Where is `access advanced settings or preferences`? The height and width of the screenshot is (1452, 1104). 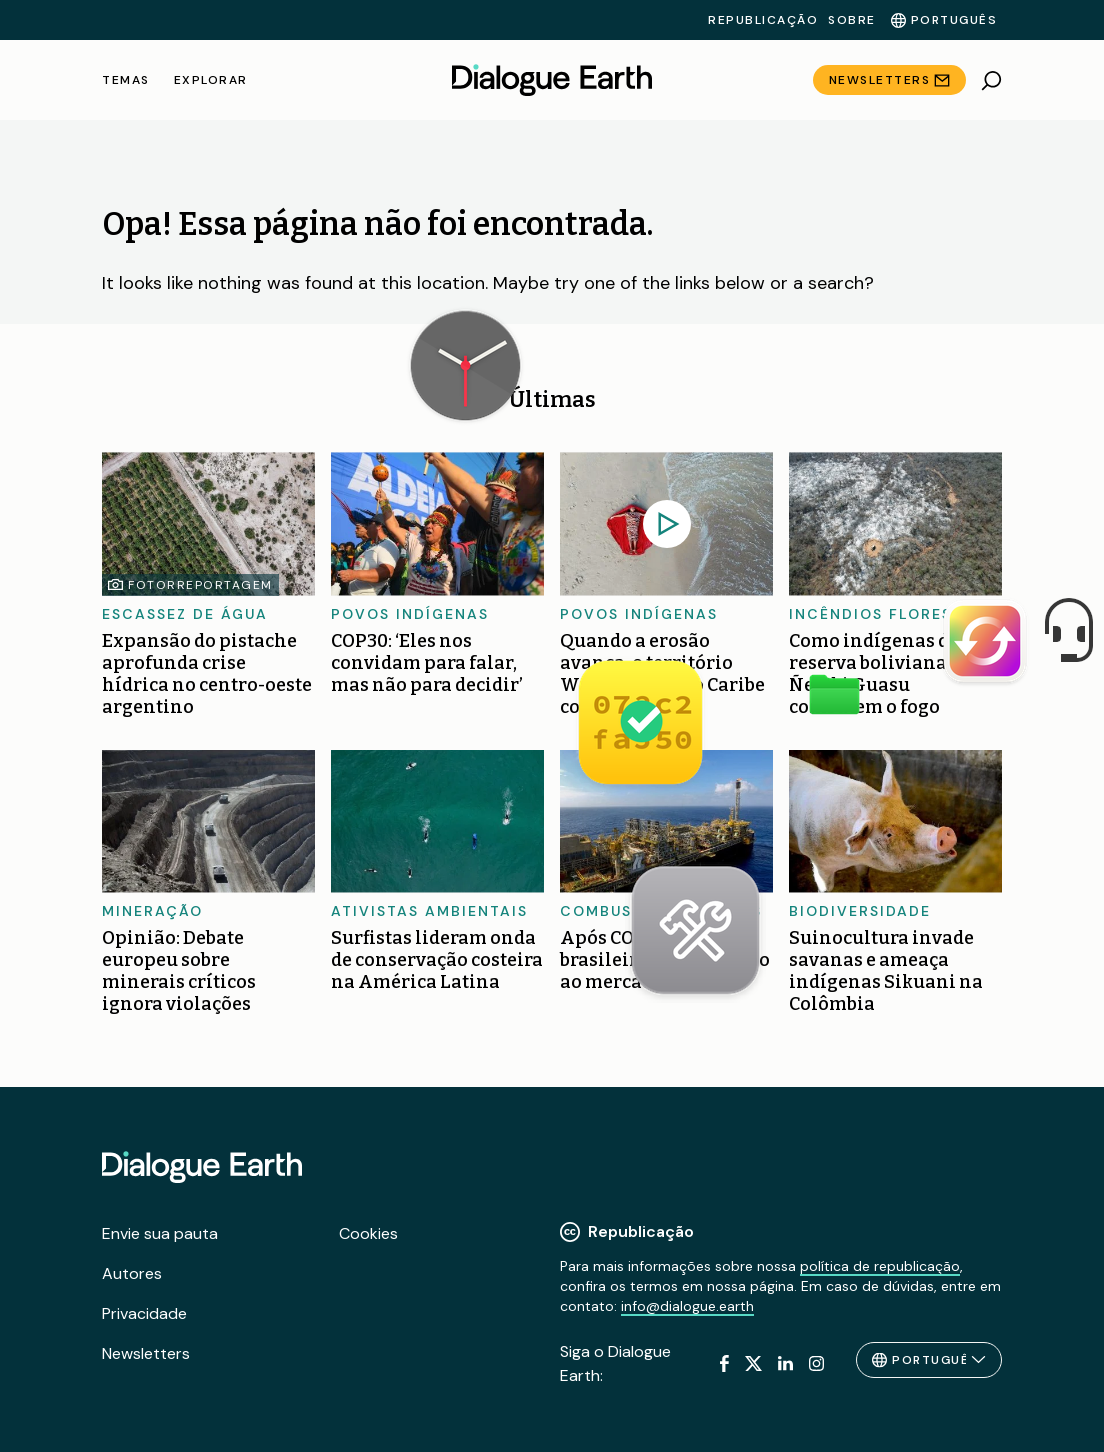
access advanced settings or preferences is located at coordinates (695, 932).